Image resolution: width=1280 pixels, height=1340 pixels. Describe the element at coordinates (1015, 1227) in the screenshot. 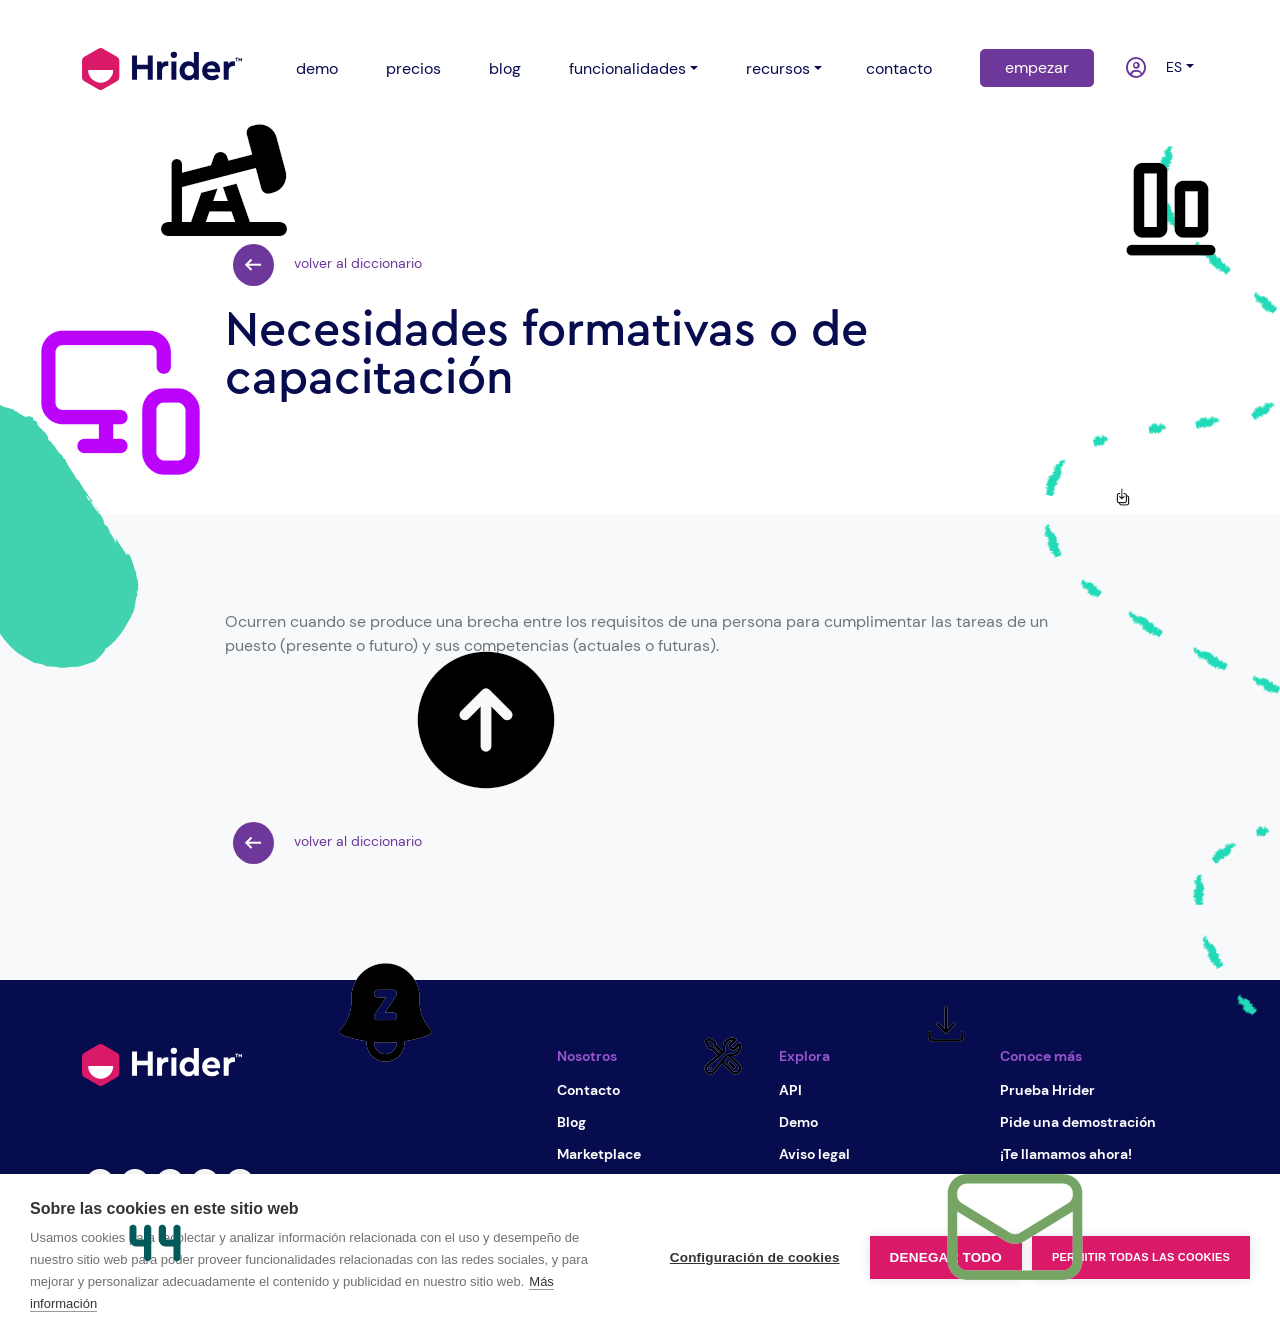

I see `access your email inbox` at that location.